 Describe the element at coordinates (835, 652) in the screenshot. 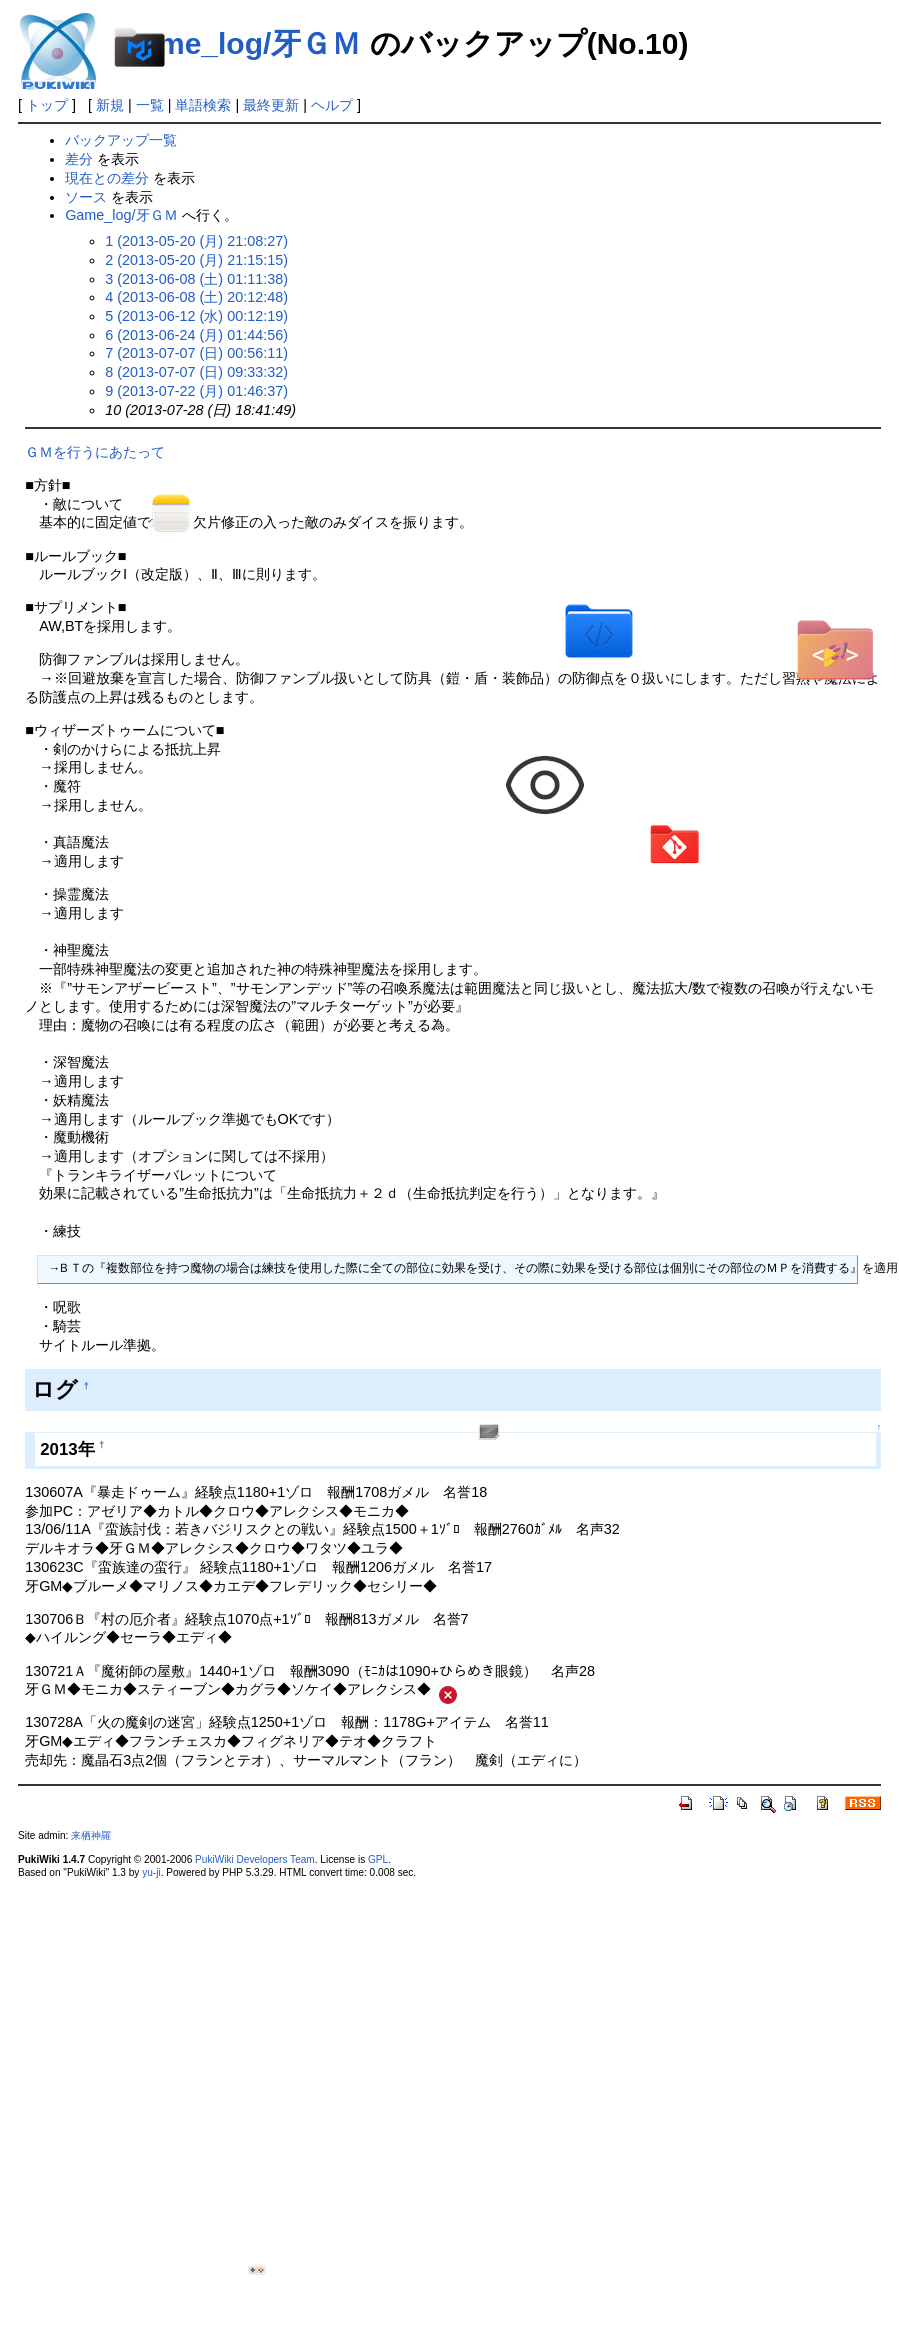

I see `folder containing styled-components files` at that location.